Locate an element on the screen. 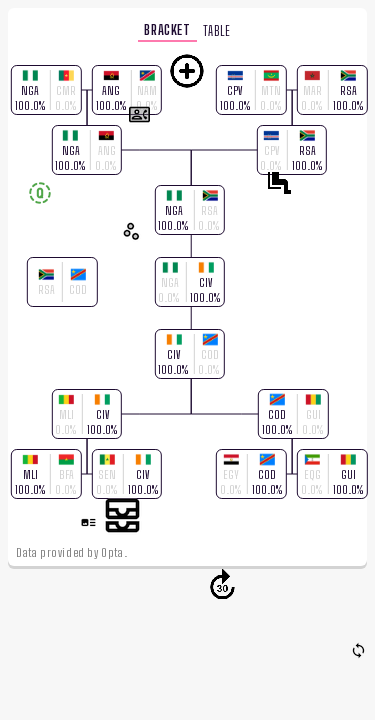 The image size is (375, 720). view contact's phone information is located at coordinates (139, 114).